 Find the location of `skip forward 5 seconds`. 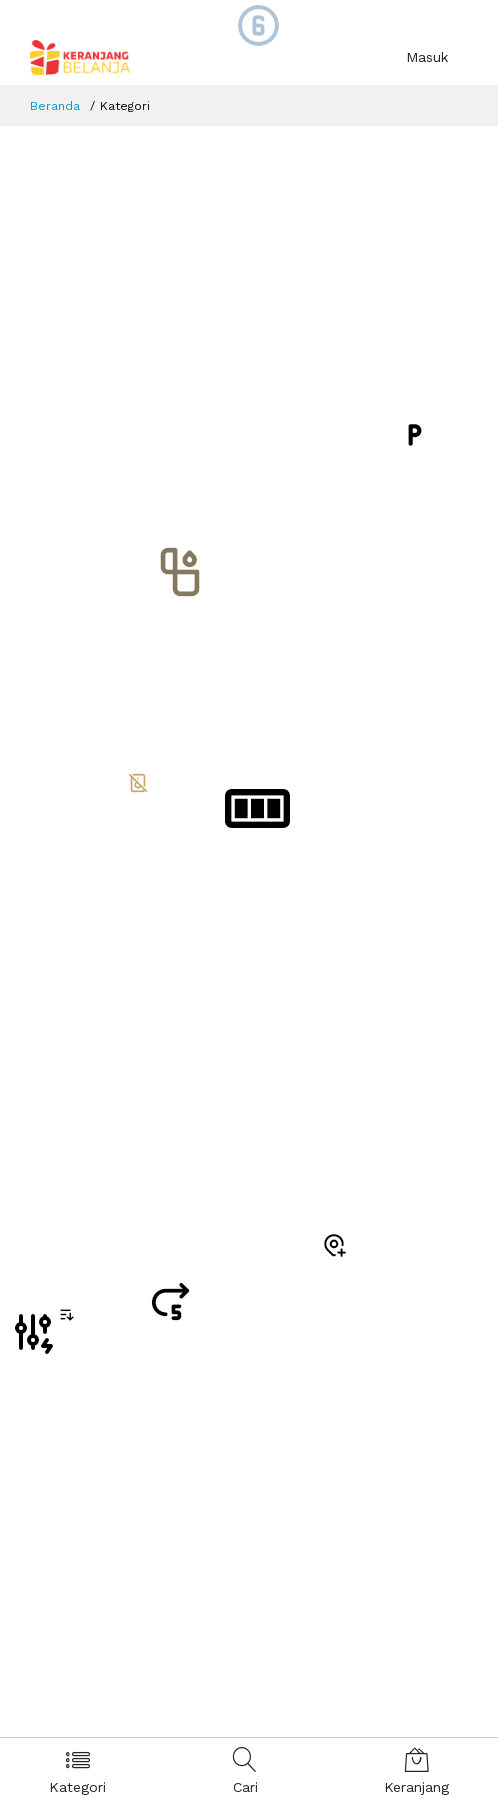

skip forward 5 seconds is located at coordinates (171, 1302).